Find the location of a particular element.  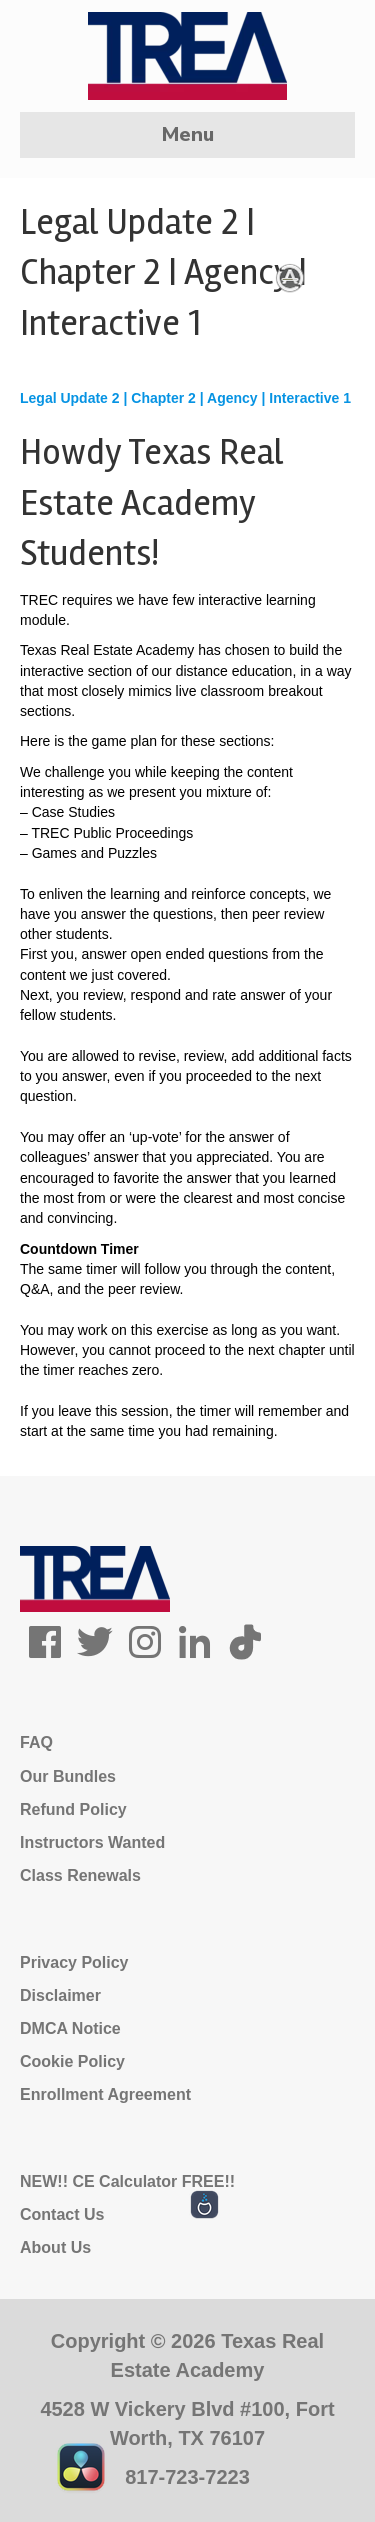

open DaVinci Resolve video editing application is located at coordinates (81, 2467).